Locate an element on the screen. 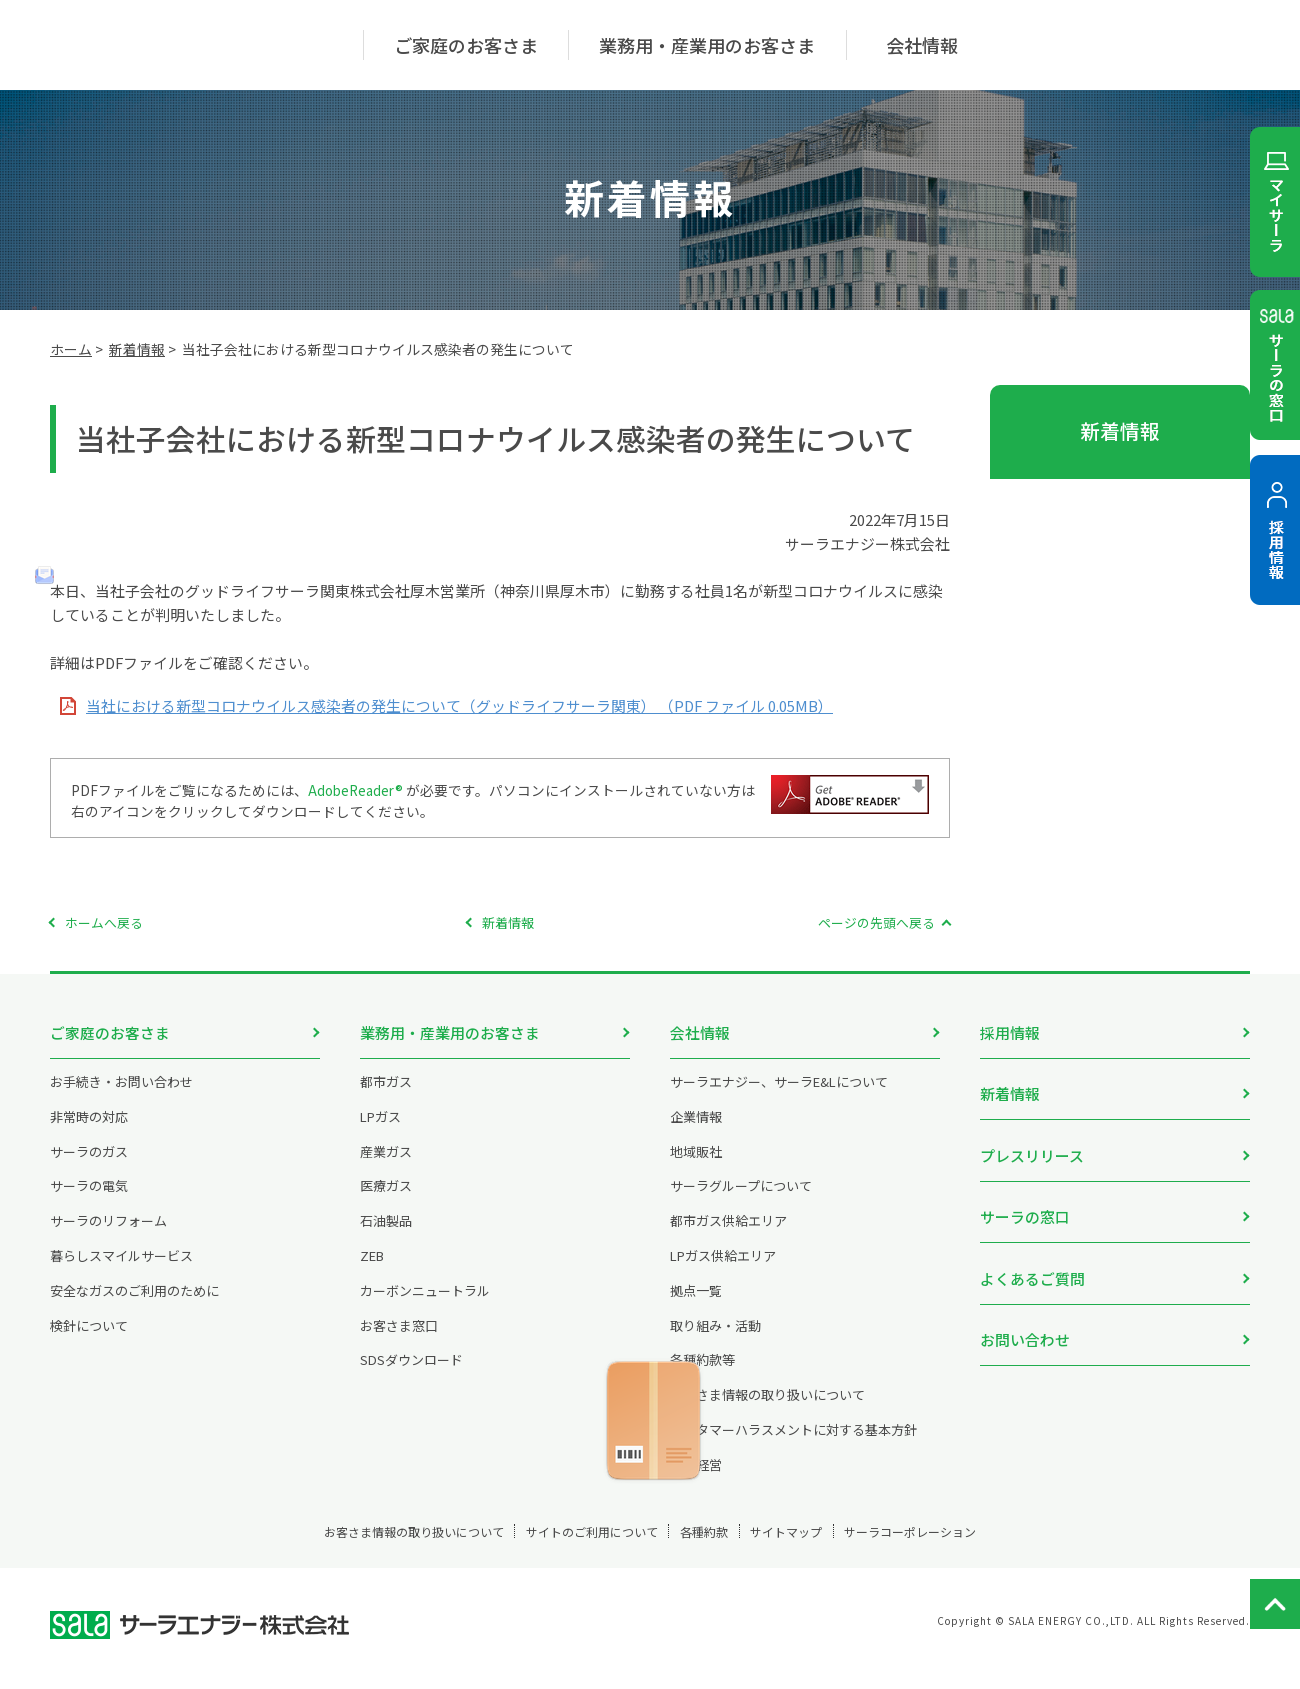  install or manage software packages is located at coordinates (653, 1420).